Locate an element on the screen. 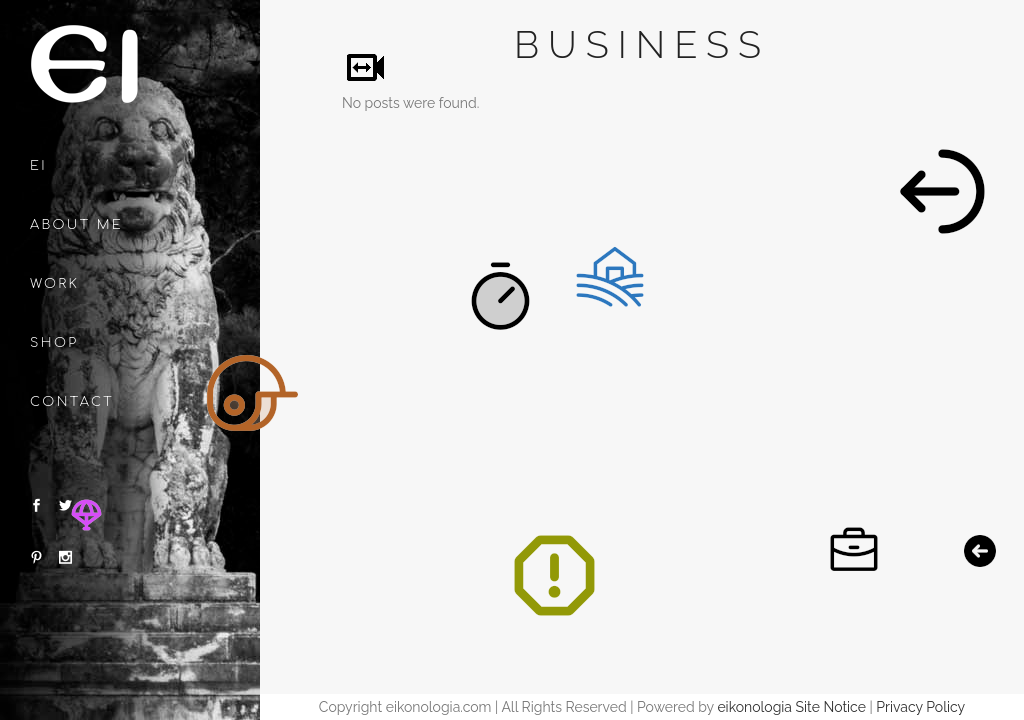 This screenshot has width=1024, height=720. go back to the previous screen is located at coordinates (980, 551).